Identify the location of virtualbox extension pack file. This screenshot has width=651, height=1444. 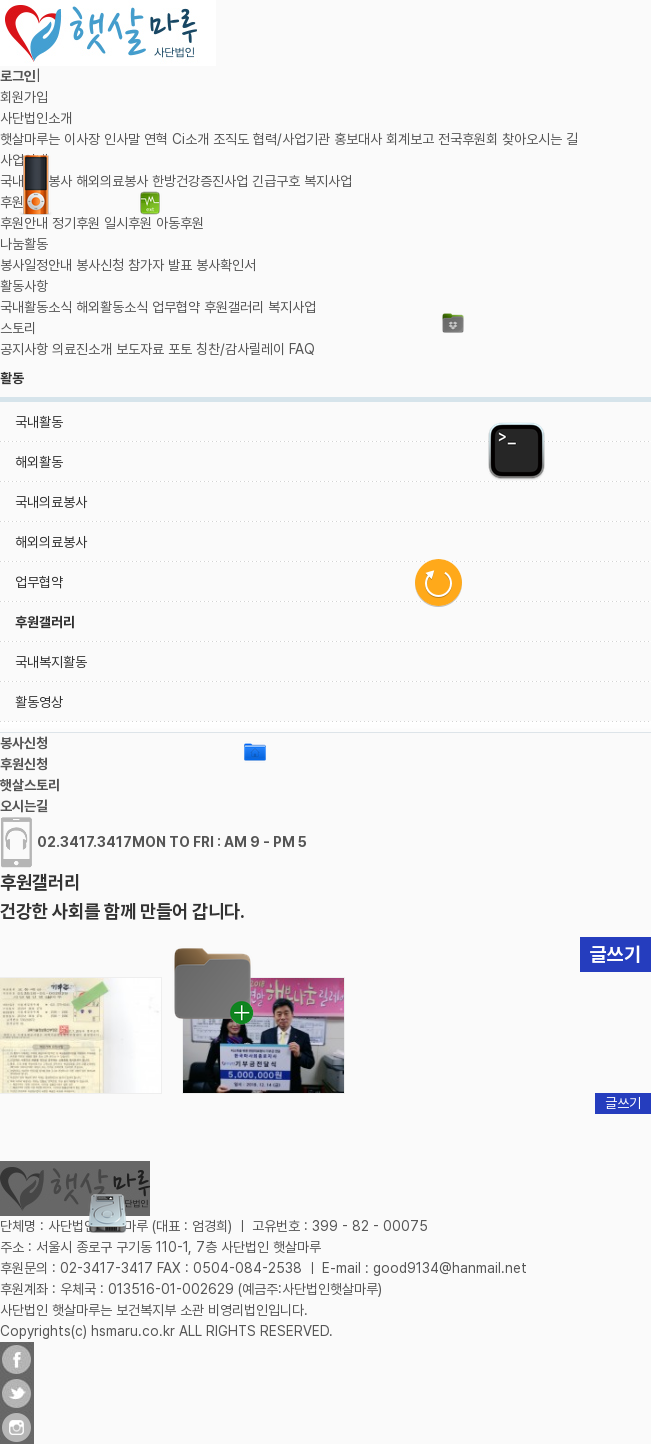
(150, 203).